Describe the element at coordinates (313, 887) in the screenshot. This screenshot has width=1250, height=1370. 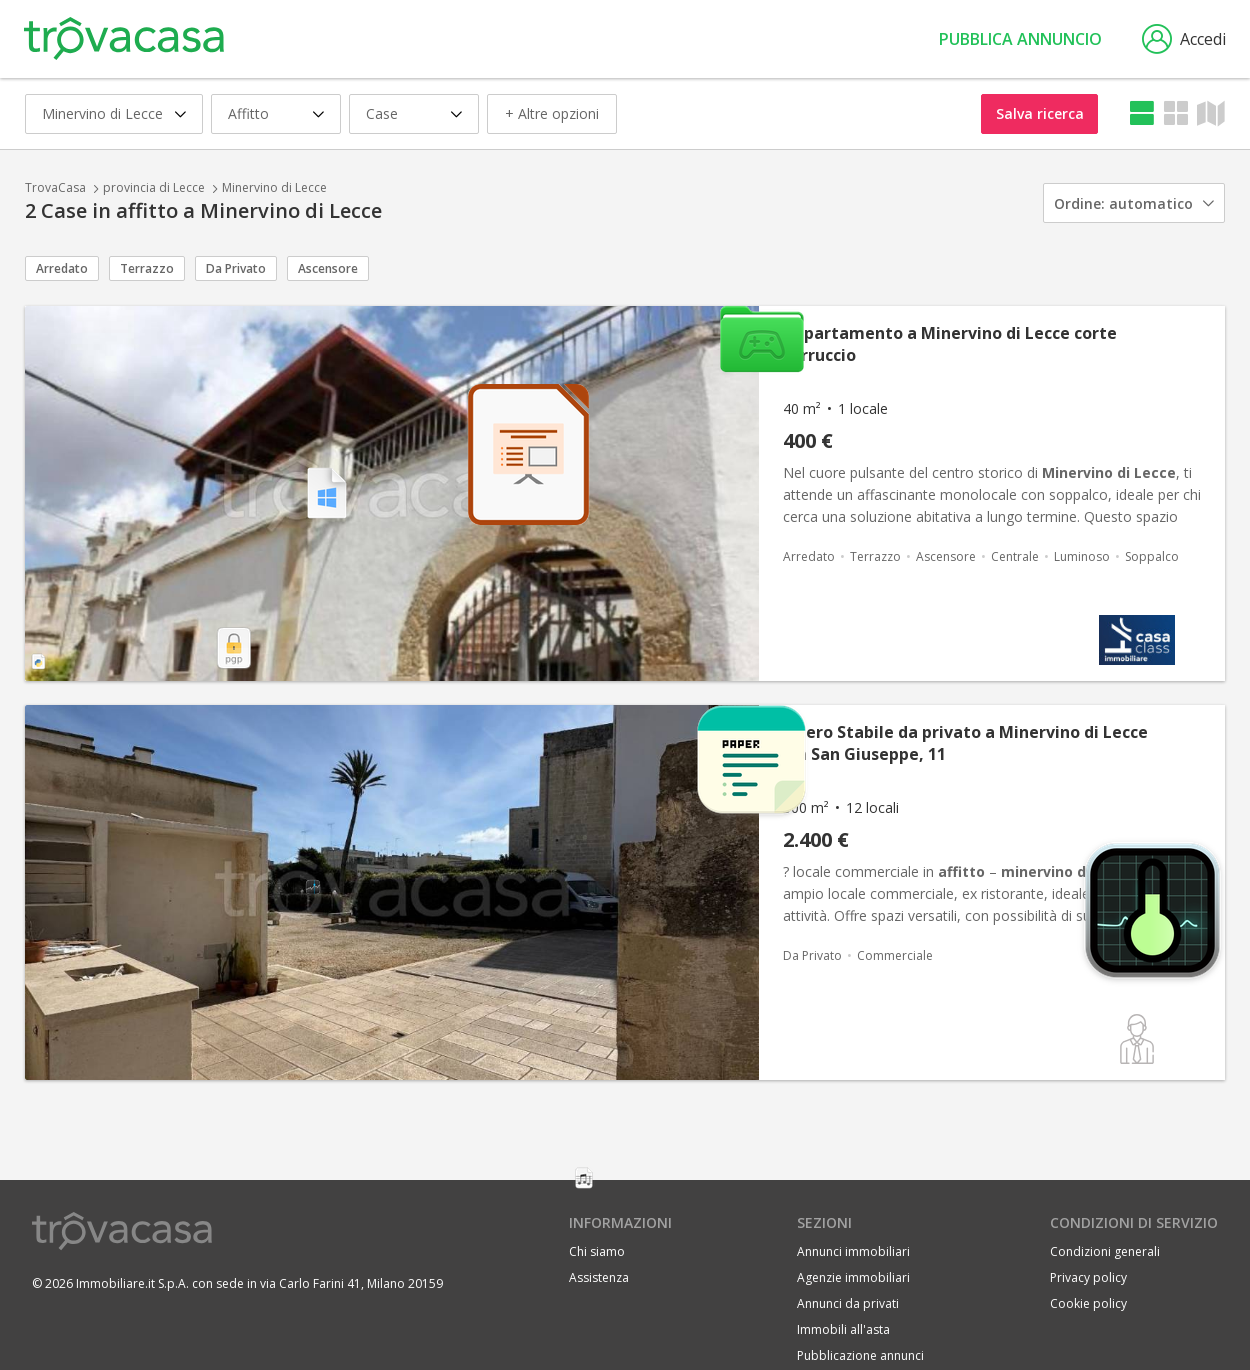
I see `open the stocks app` at that location.